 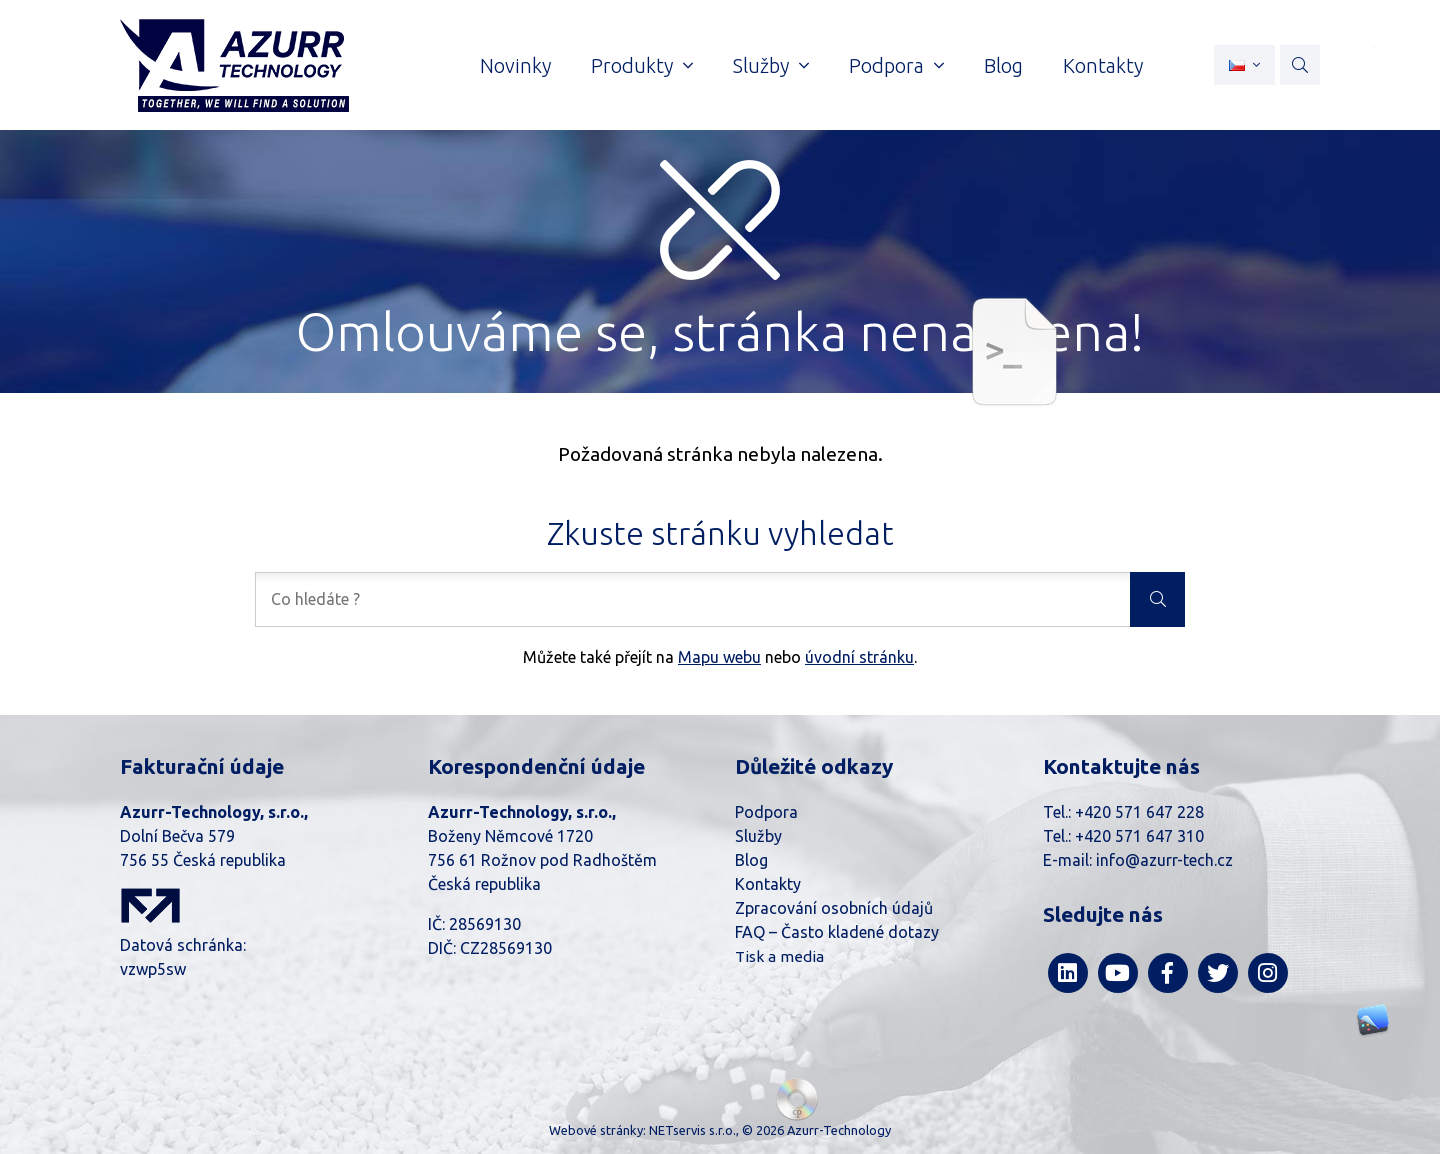 What do you see at coordinates (1014, 351) in the screenshot?
I see `shell script file type indicator` at bounding box center [1014, 351].